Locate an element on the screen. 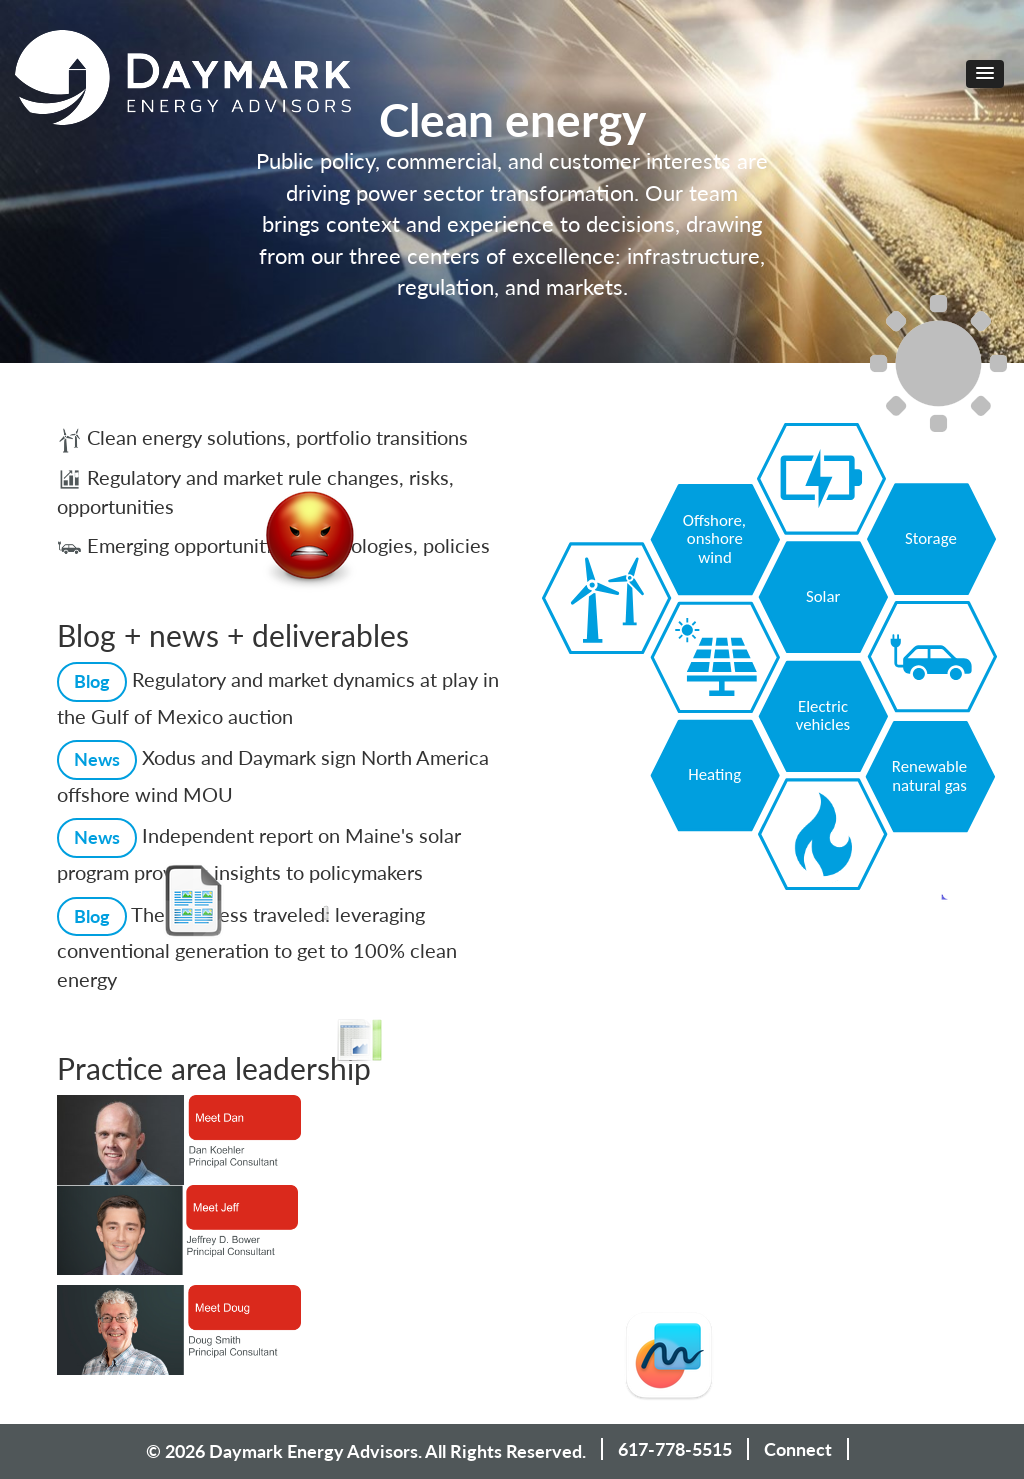 Image resolution: width=1024 pixels, height=1479 pixels. access text generator tools in iMovie is located at coordinates (948, 893).